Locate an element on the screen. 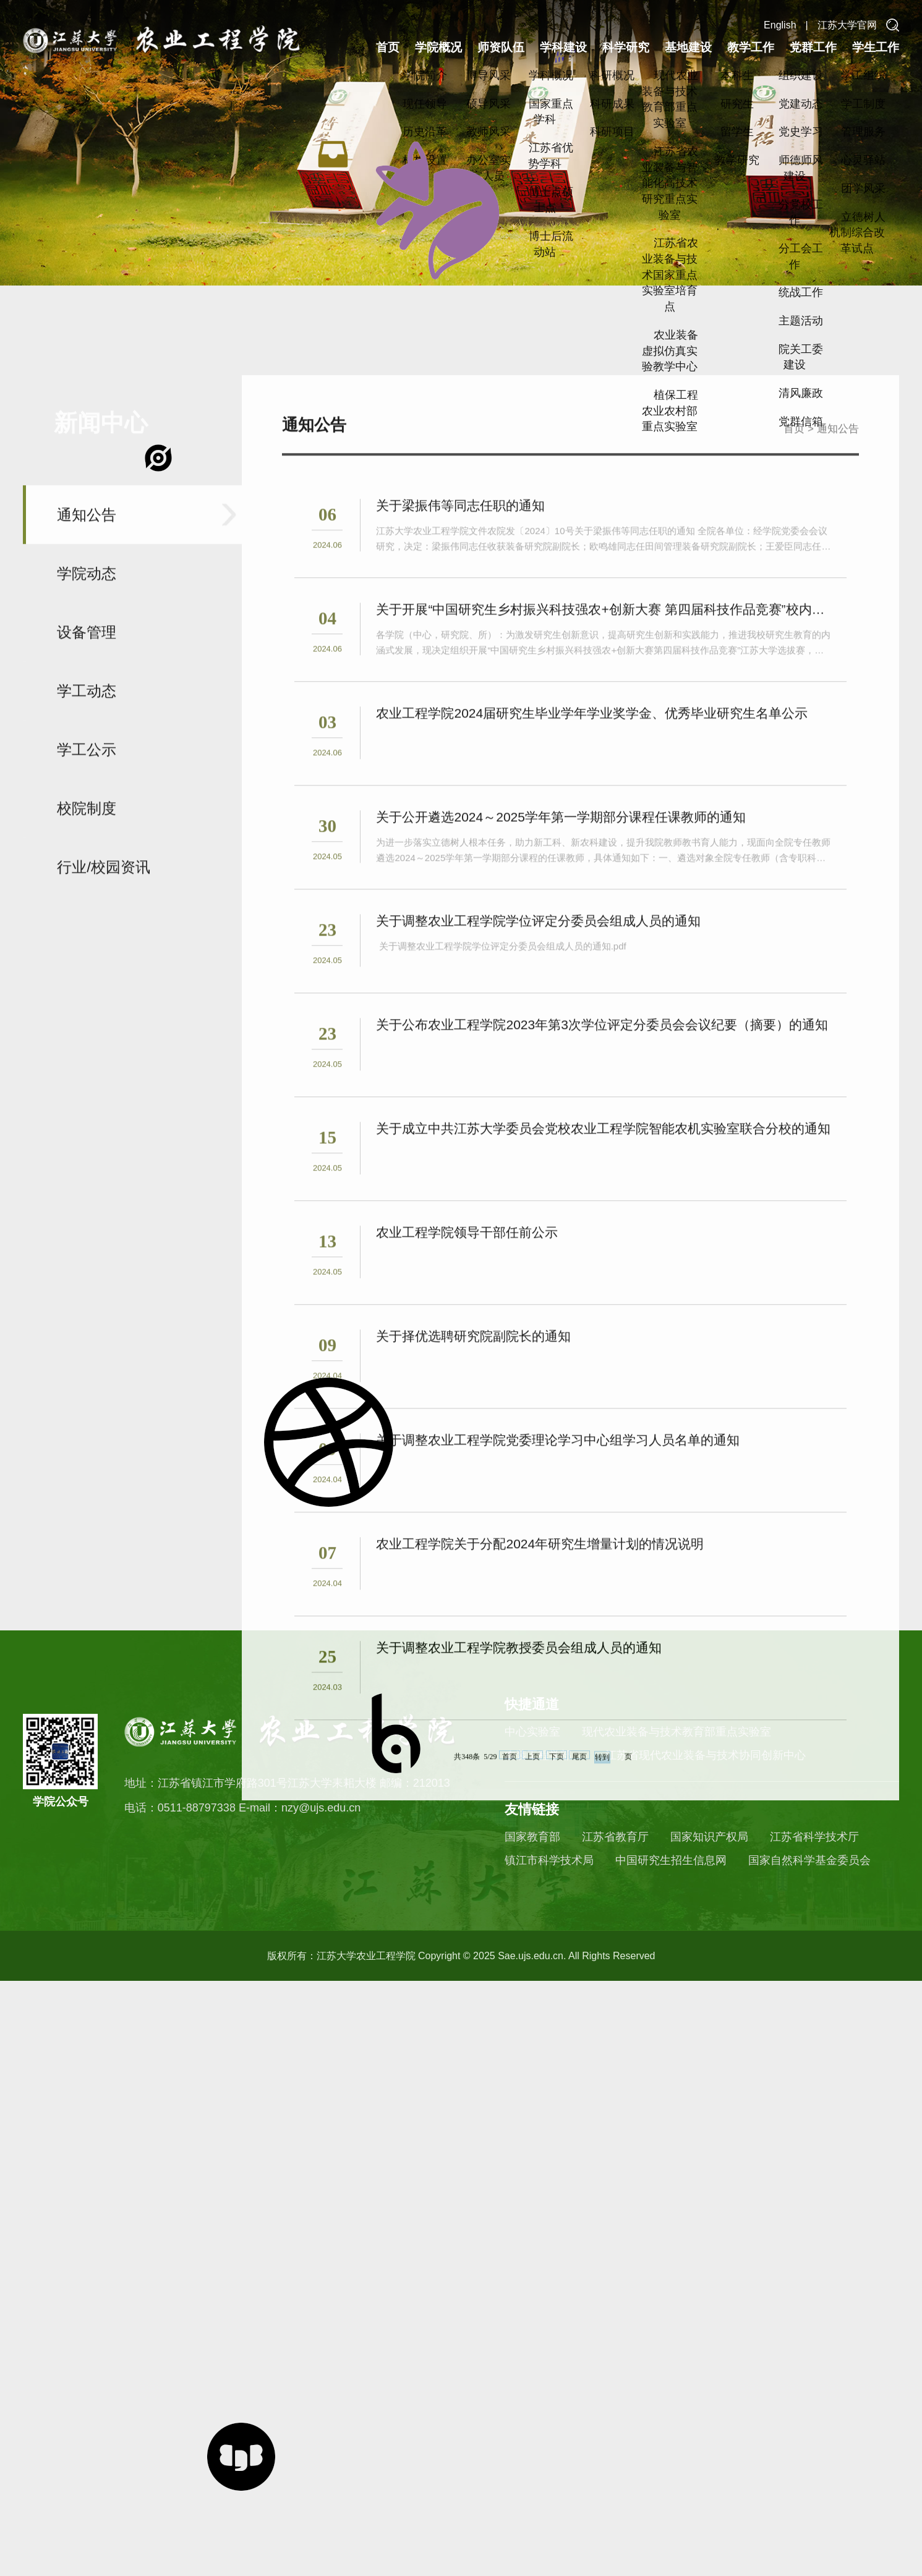 This screenshot has width=922, height=2576. EnterpriseDB company logo is located at coordinates (241, 2457).